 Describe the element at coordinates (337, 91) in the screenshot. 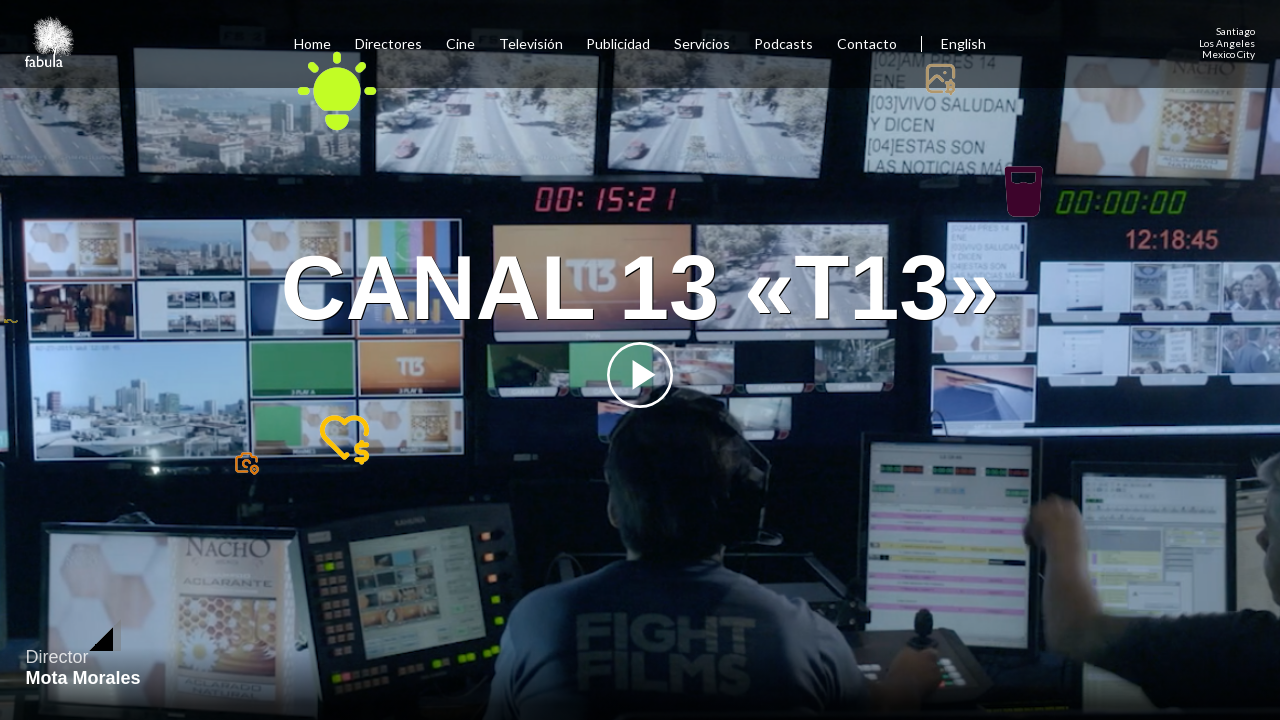

I see `view tips or helpful suggestions` at that location.